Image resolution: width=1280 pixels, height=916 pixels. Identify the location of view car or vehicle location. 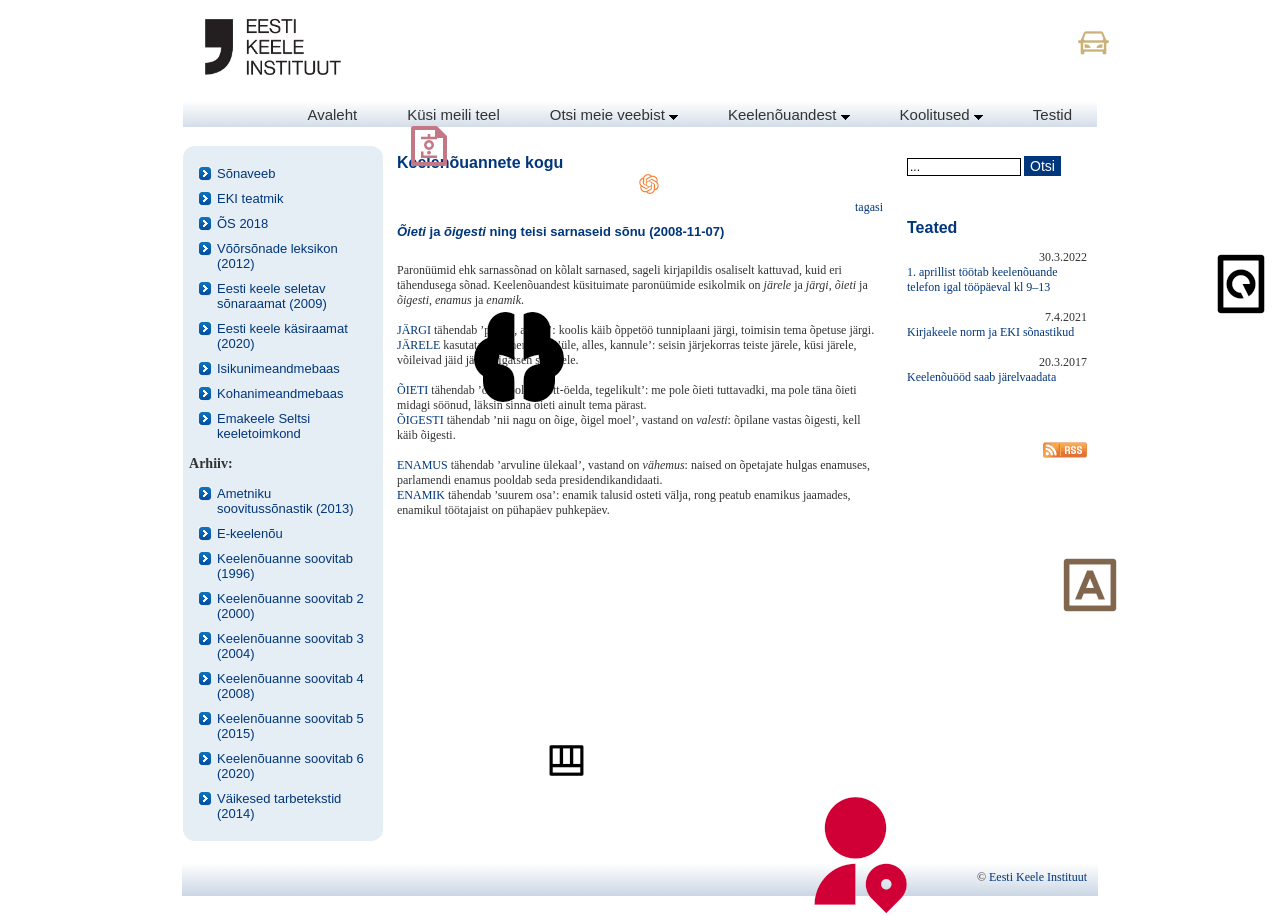
(1093, 41).